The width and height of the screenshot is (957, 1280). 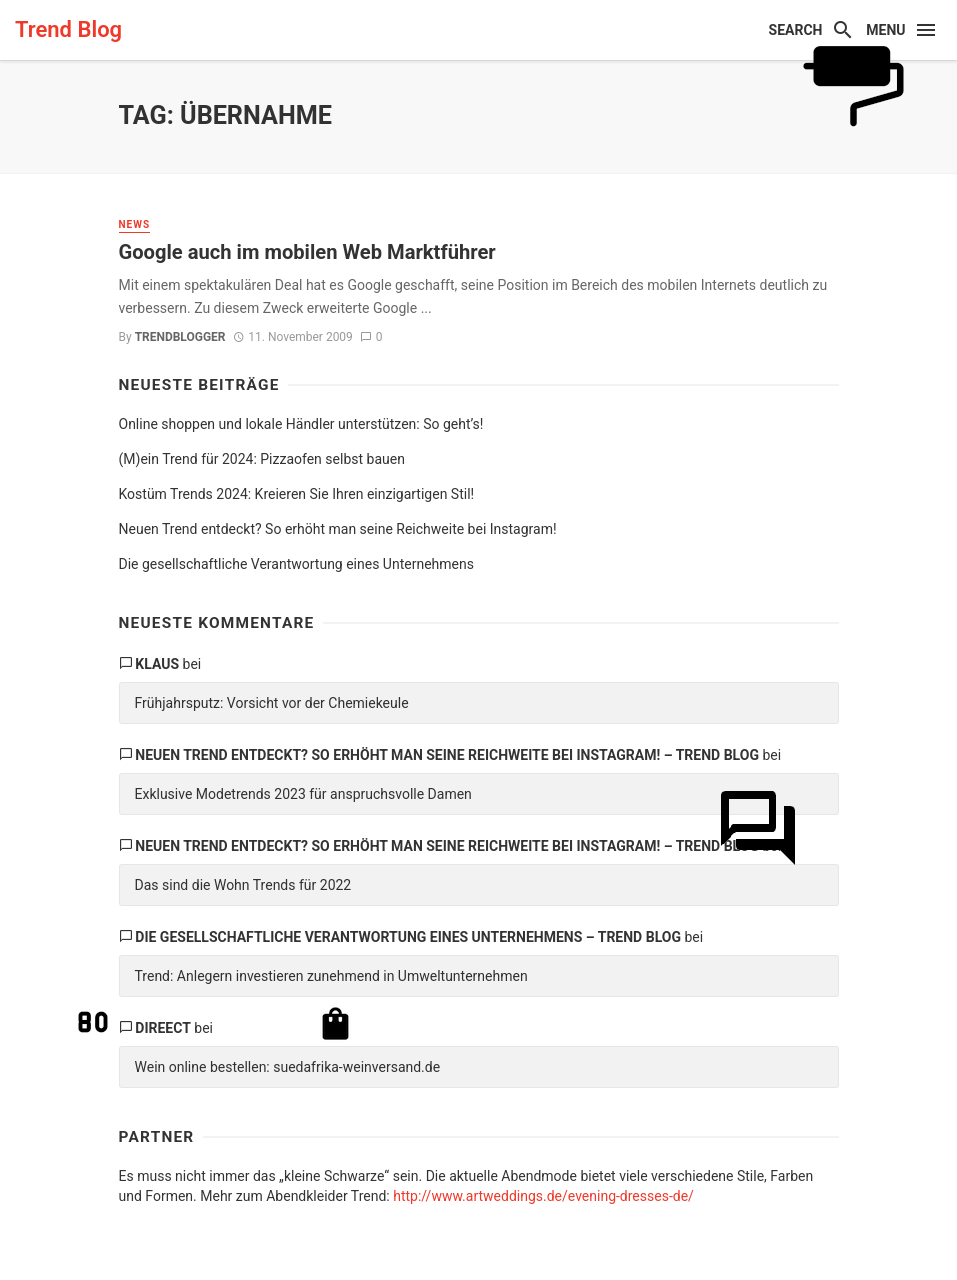 What do you see at coordinates (758, 828) in the screenshot?
I see `open discussion forum or community chat` at bounding box center [758, 828].